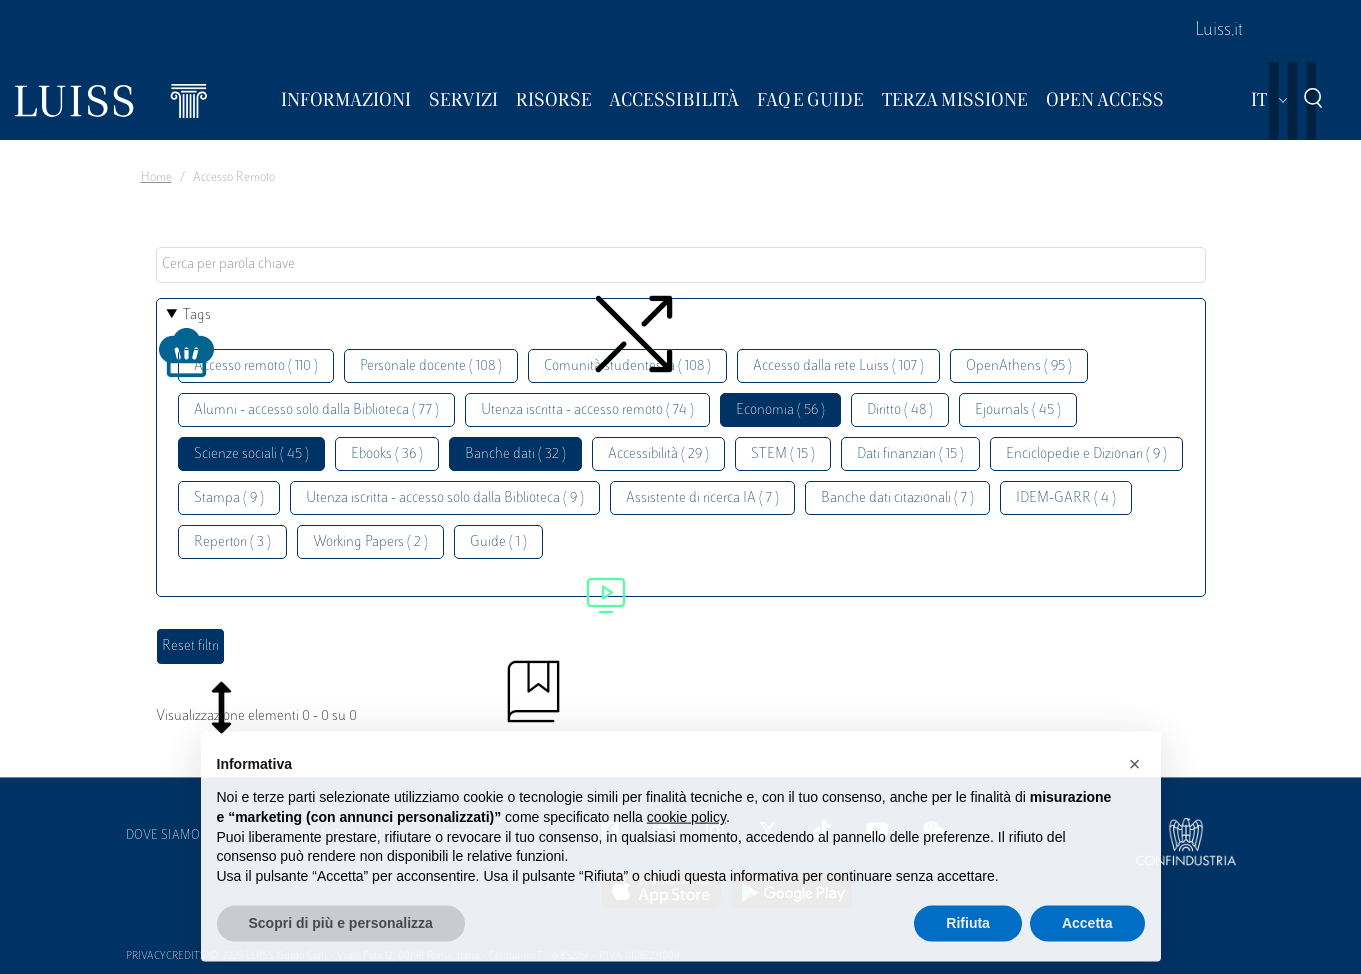 The image size is (1361, 974). I want to click on play video on desktop display, so click(606, 594).